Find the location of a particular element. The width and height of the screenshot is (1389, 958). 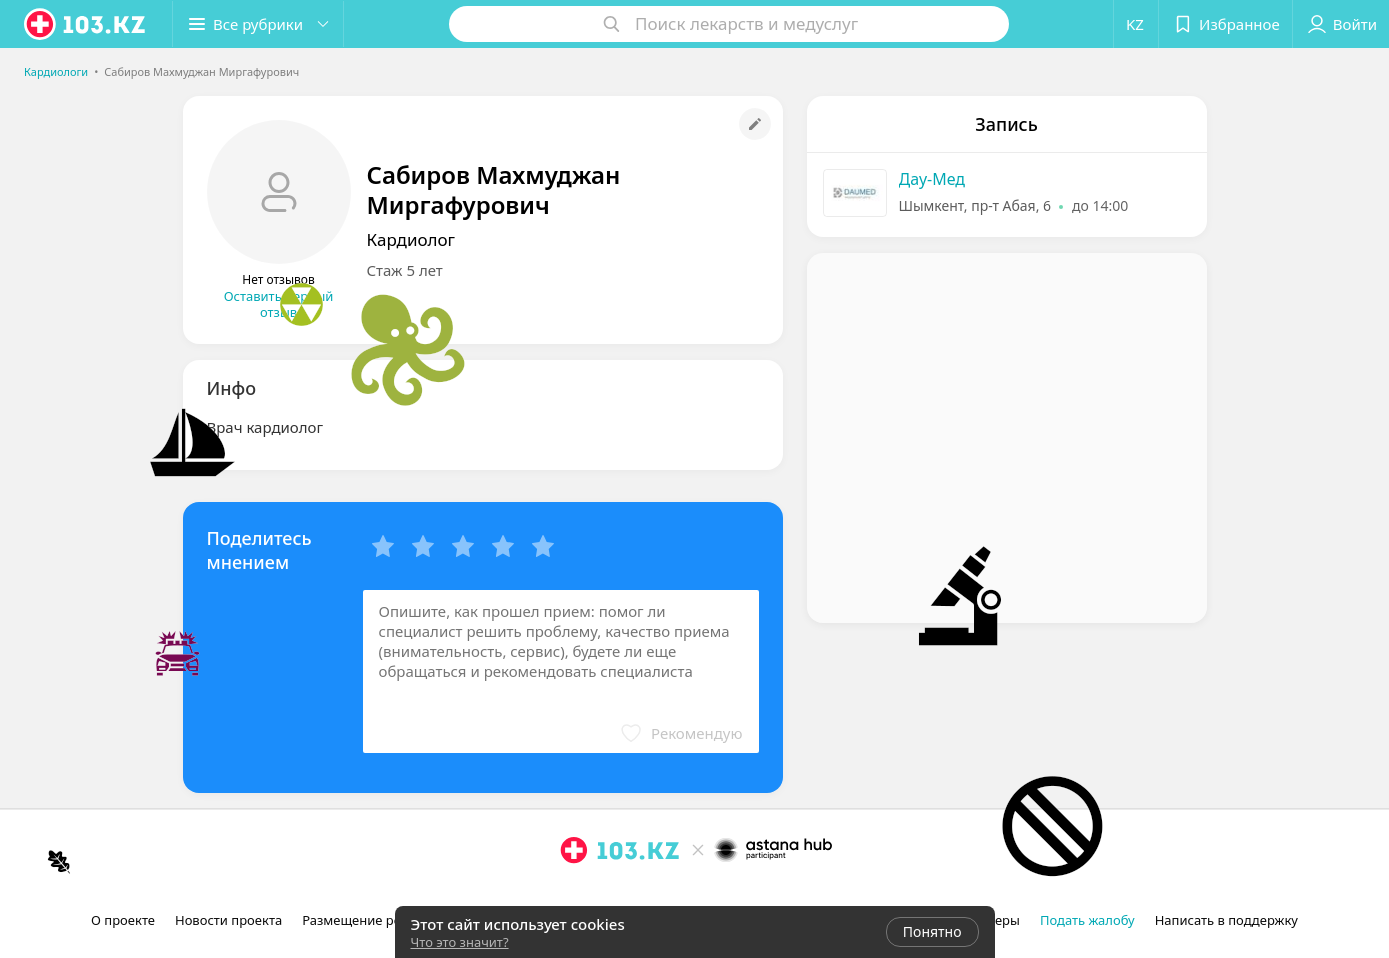

access research or analysis tools is located at coordinates (960, 595).